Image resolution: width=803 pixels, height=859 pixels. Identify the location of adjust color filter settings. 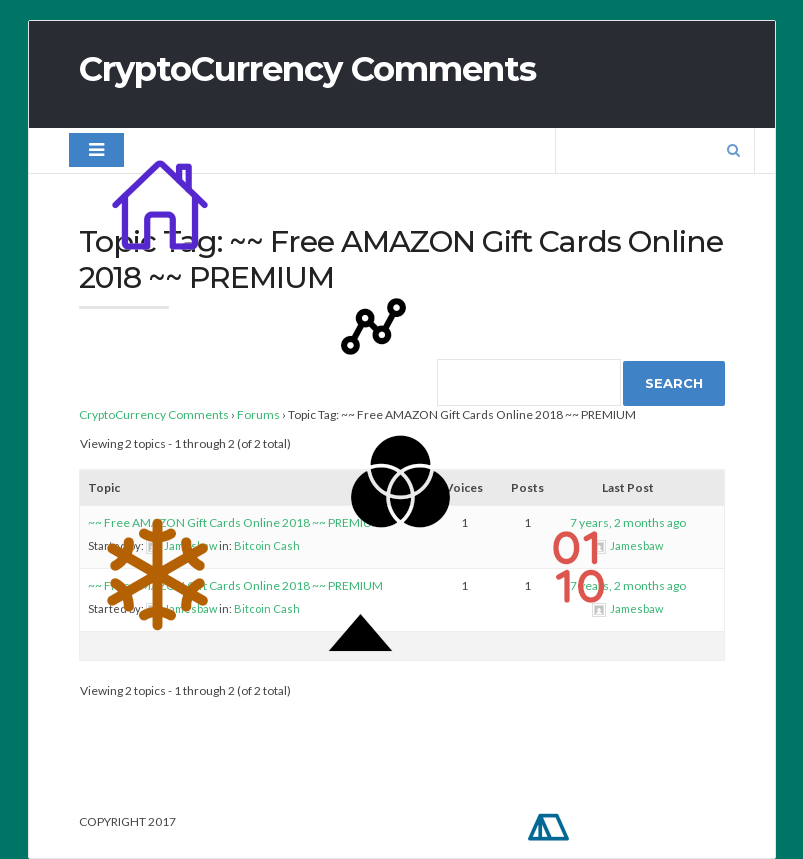
(400, 481).